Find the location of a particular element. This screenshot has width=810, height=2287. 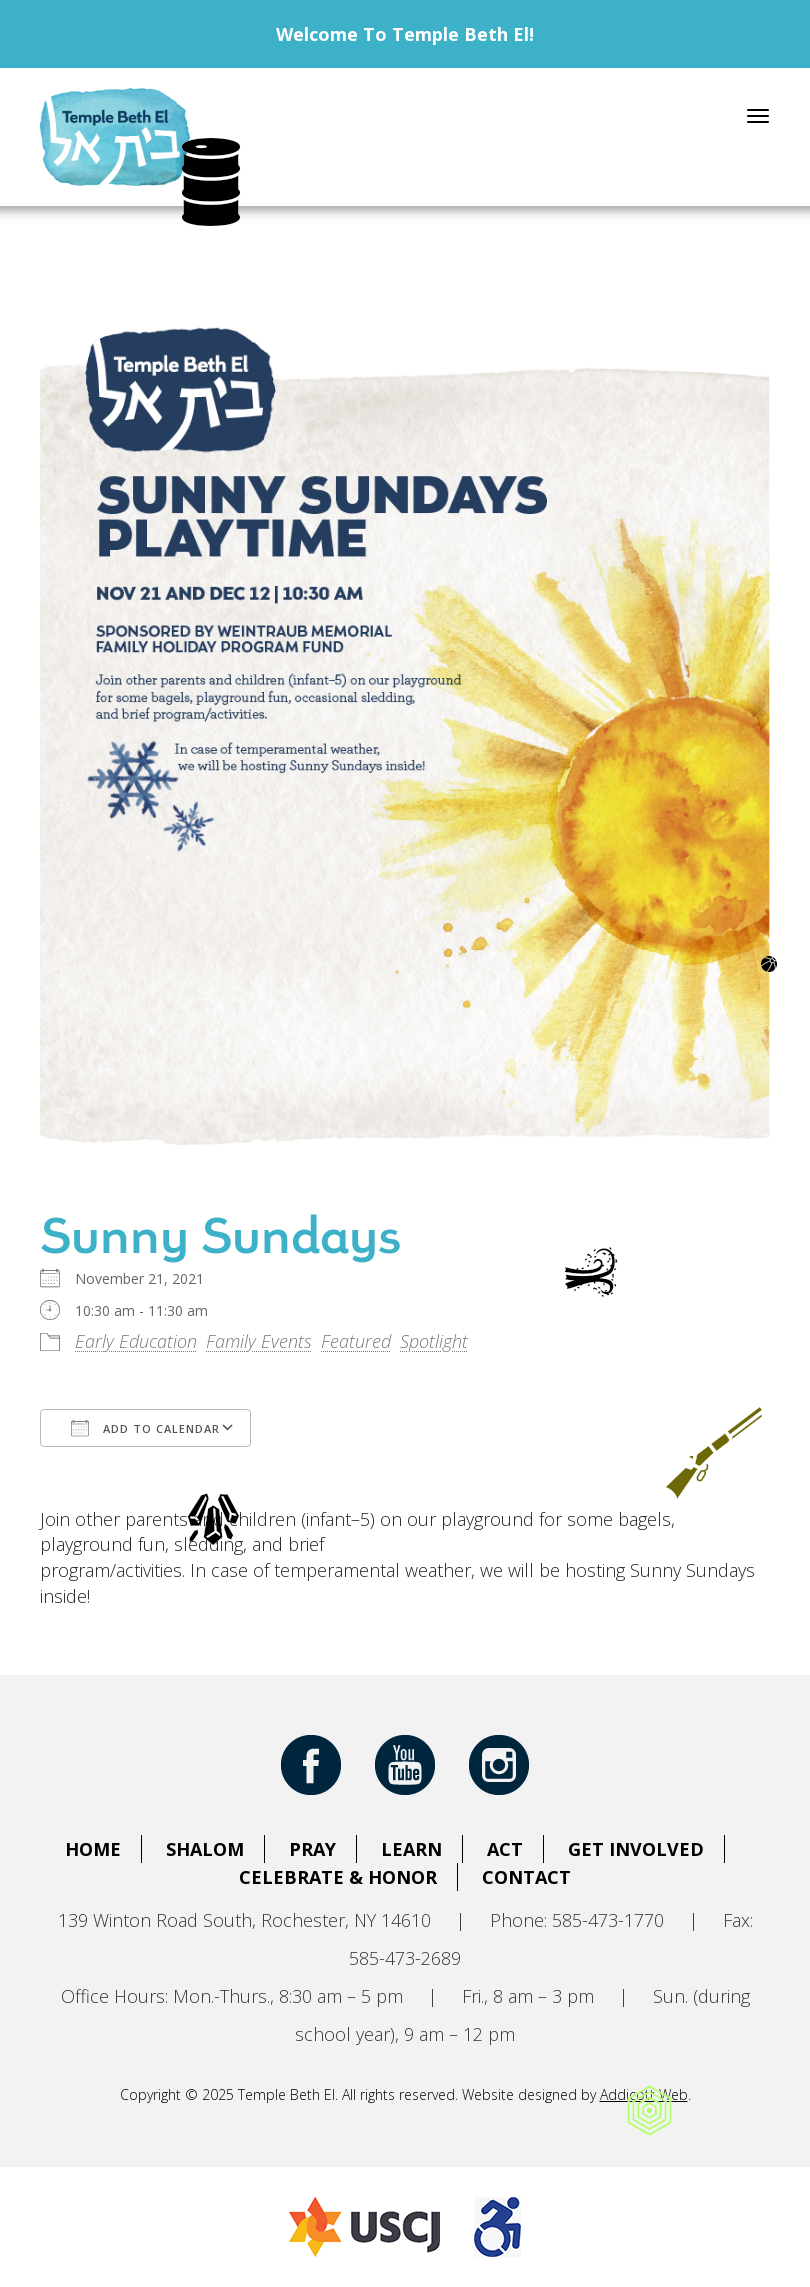

view your collected crystals or gems is located at coordinates (213, 1519).